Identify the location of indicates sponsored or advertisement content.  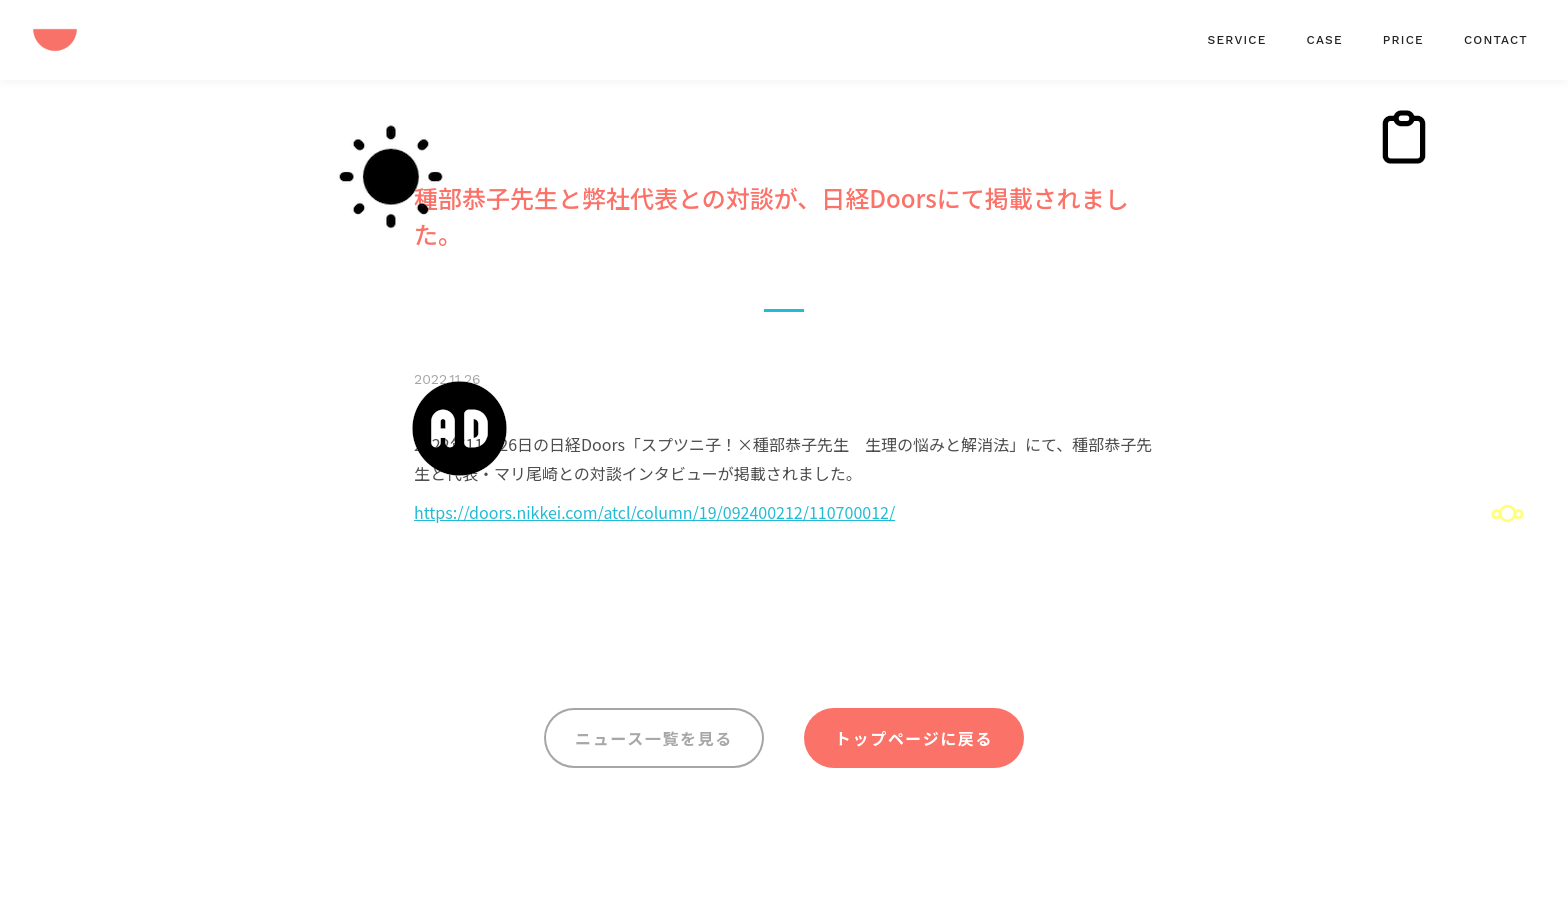
(459, 428).